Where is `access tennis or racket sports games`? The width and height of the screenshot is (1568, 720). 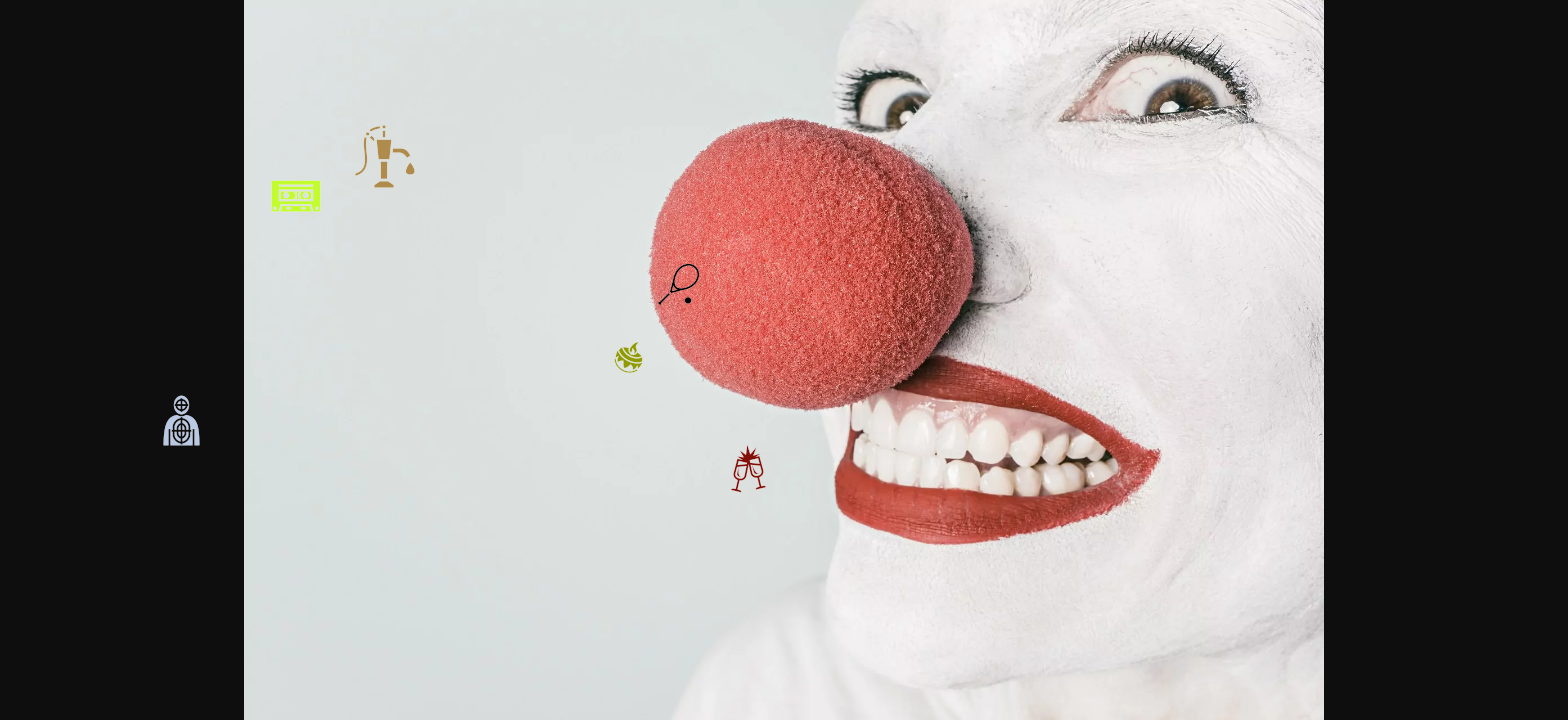 access tennis or racket sports games is located at coordinates (678, 284).